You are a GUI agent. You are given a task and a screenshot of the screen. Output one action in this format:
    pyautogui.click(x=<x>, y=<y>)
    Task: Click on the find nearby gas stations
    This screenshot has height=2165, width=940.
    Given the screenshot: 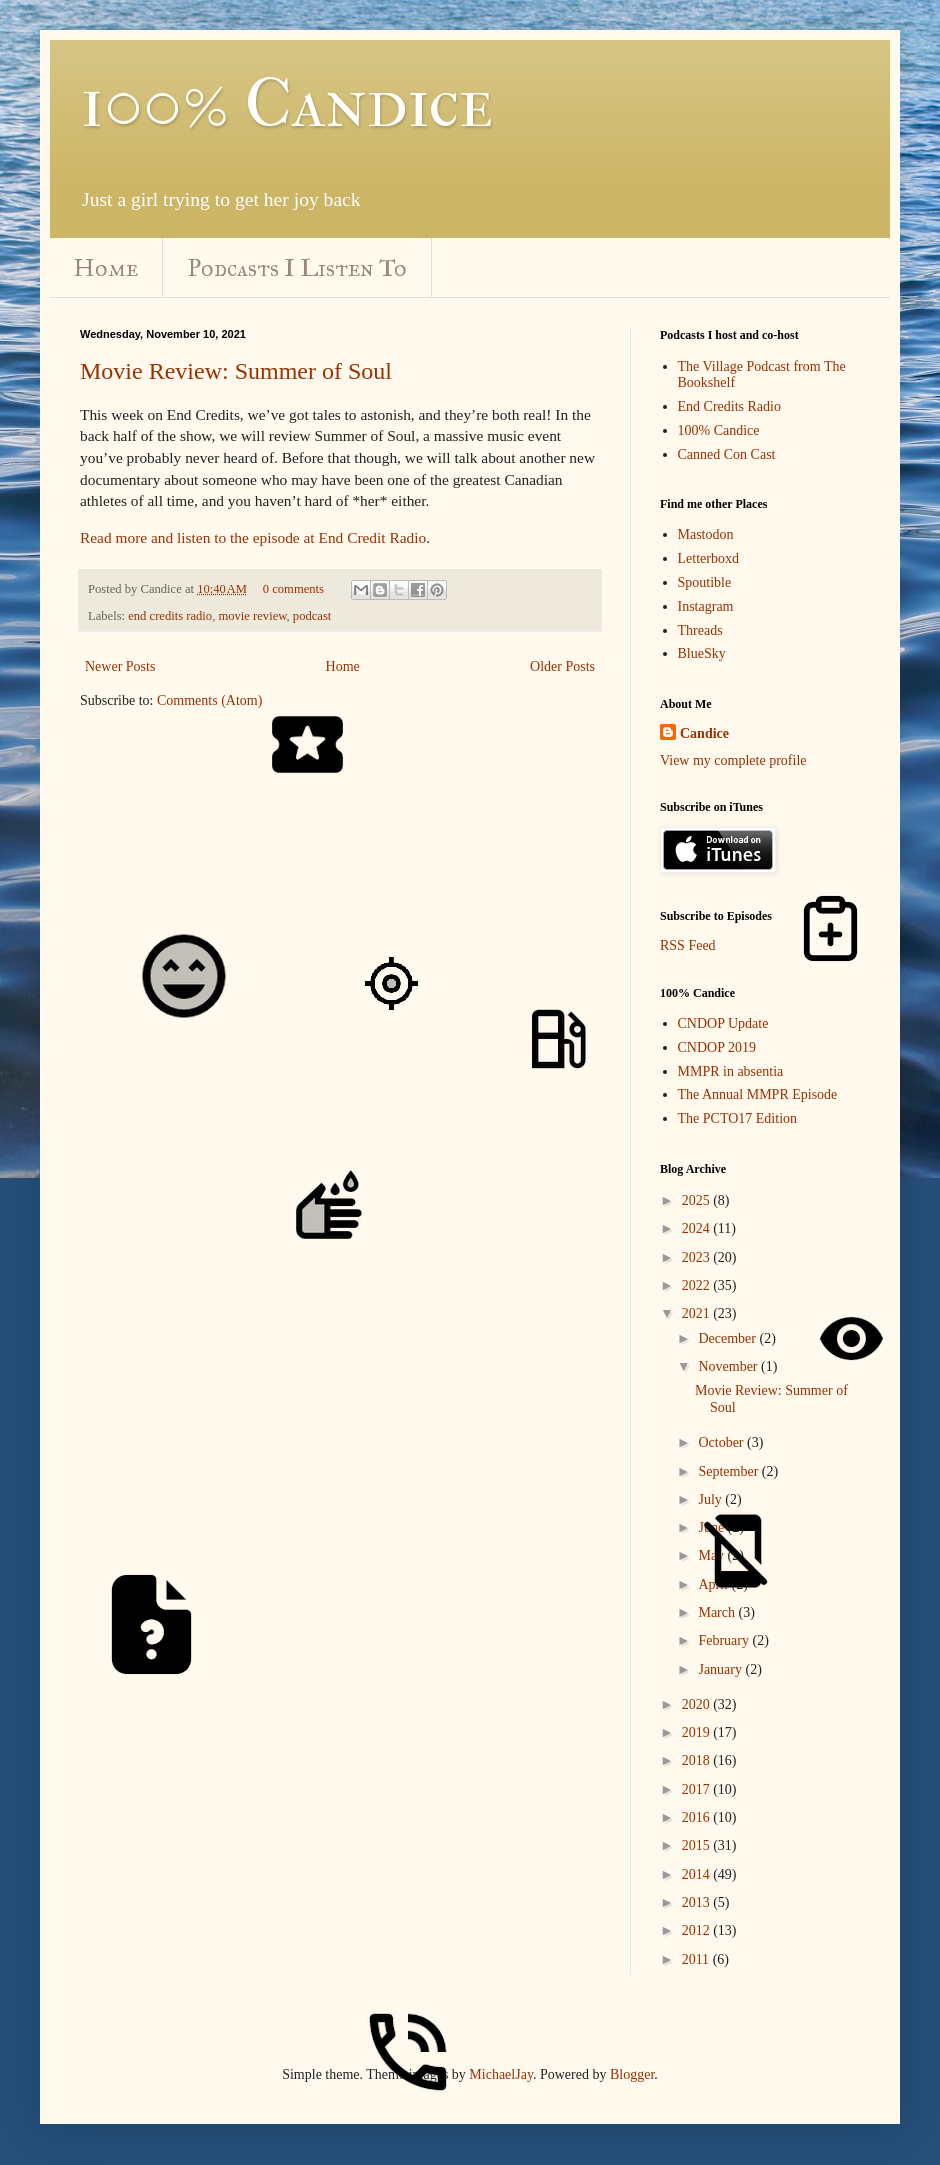 What is the action you would take?
    pyautogui.click(x=558, y=1039)
    